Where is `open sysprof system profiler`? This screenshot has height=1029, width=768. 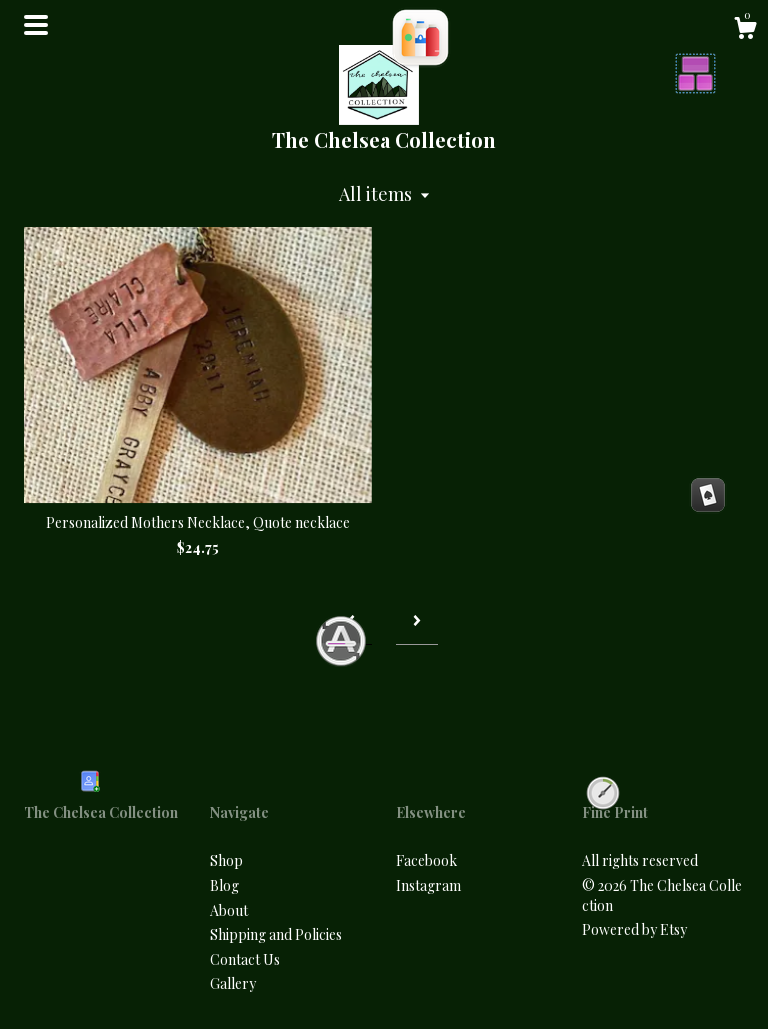 open sysprof system profiler is located at coordinates (603, 793).